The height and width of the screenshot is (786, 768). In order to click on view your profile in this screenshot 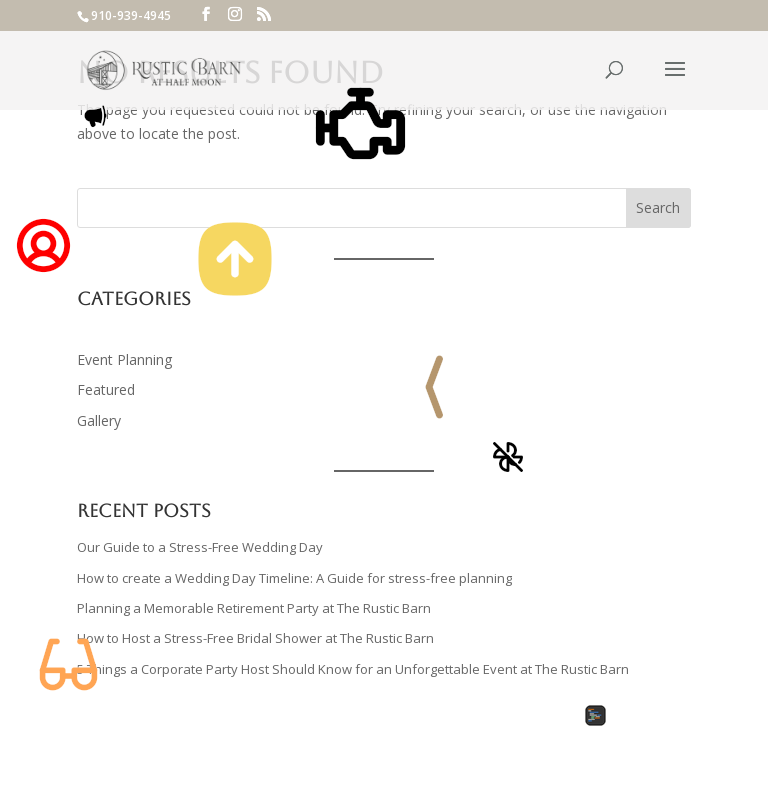, I will do `click(43, 245)`.